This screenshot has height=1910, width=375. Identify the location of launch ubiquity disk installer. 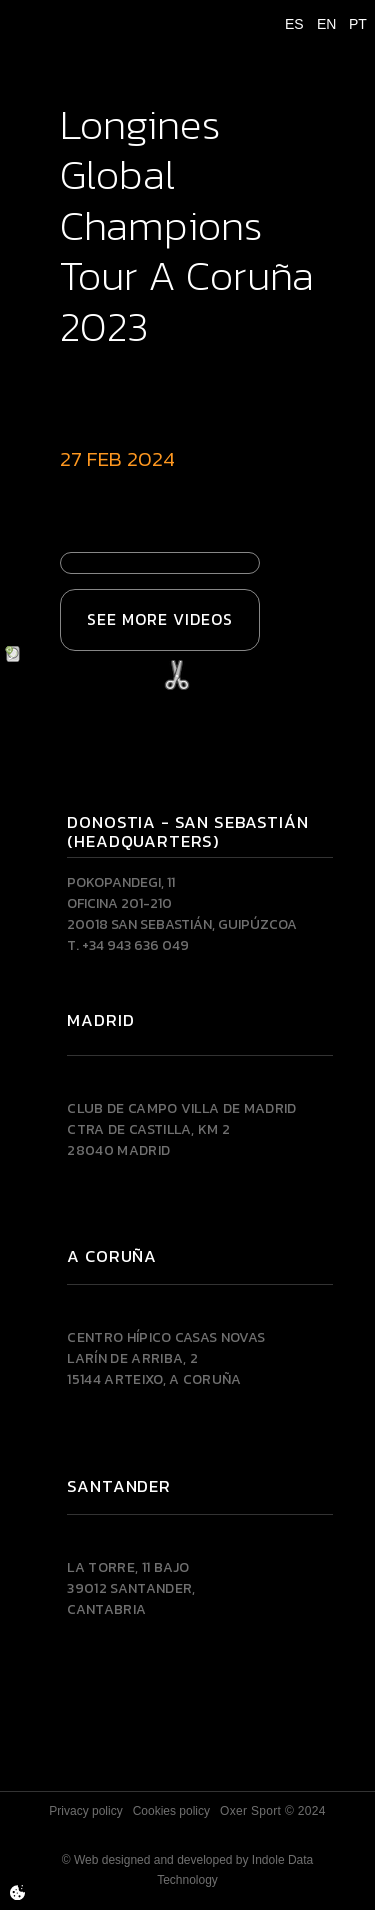
(13, 654).